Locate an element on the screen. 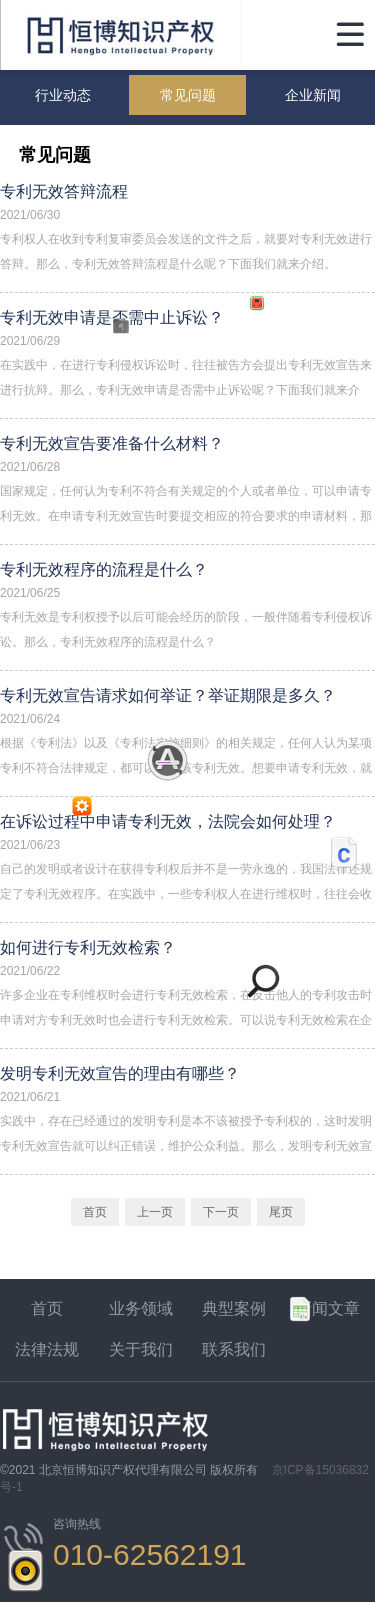 The height and width of the screenshot is (1602, 375). a C programming language source code file is located at coordinates (344, 852).